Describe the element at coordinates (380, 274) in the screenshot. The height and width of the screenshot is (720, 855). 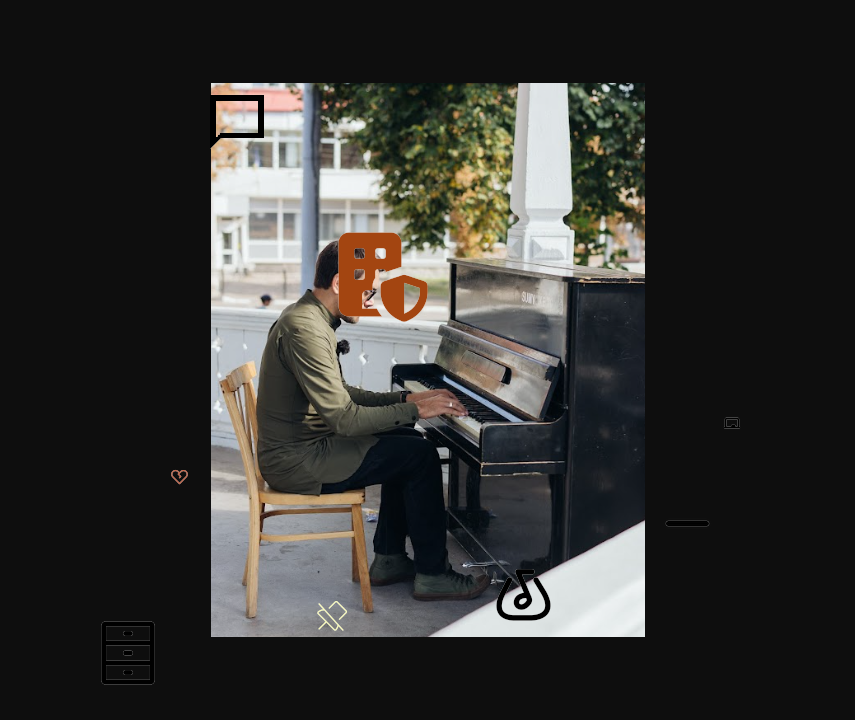
I see `access building security settings` at that location.